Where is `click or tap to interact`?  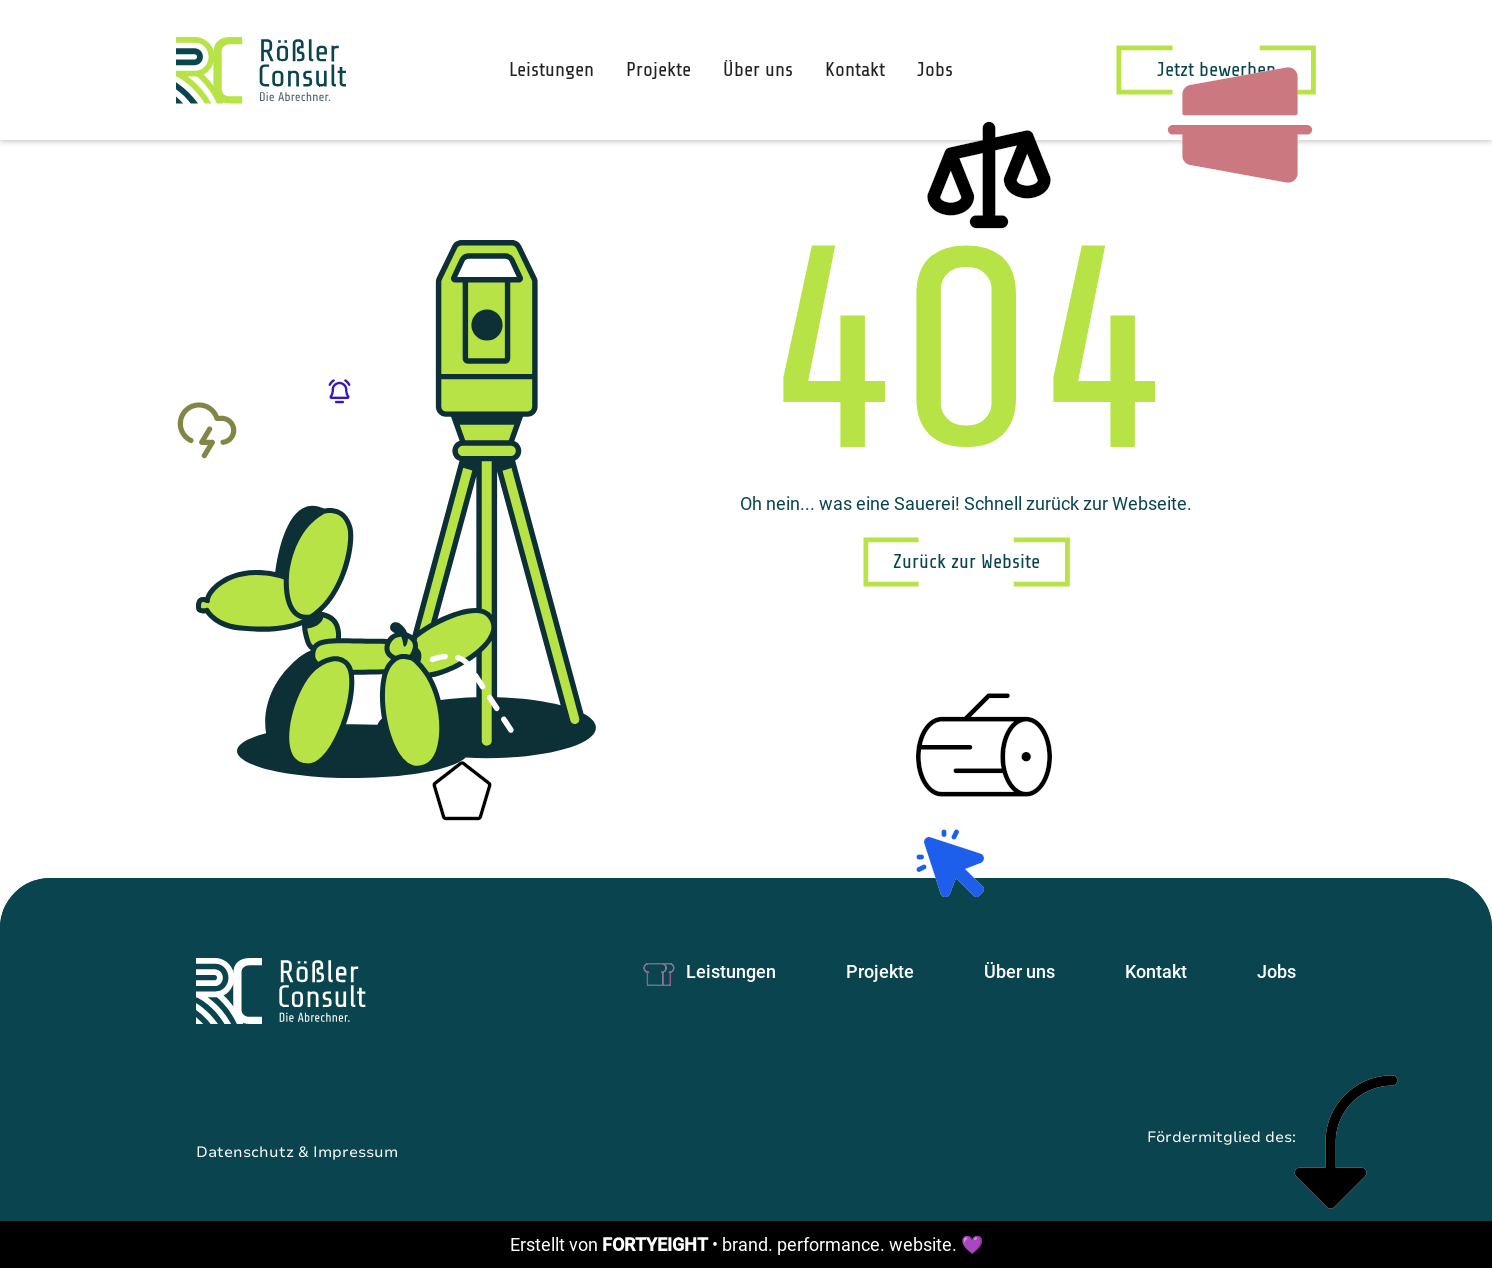
click or tap to interact is located at coordinates (954, 867).